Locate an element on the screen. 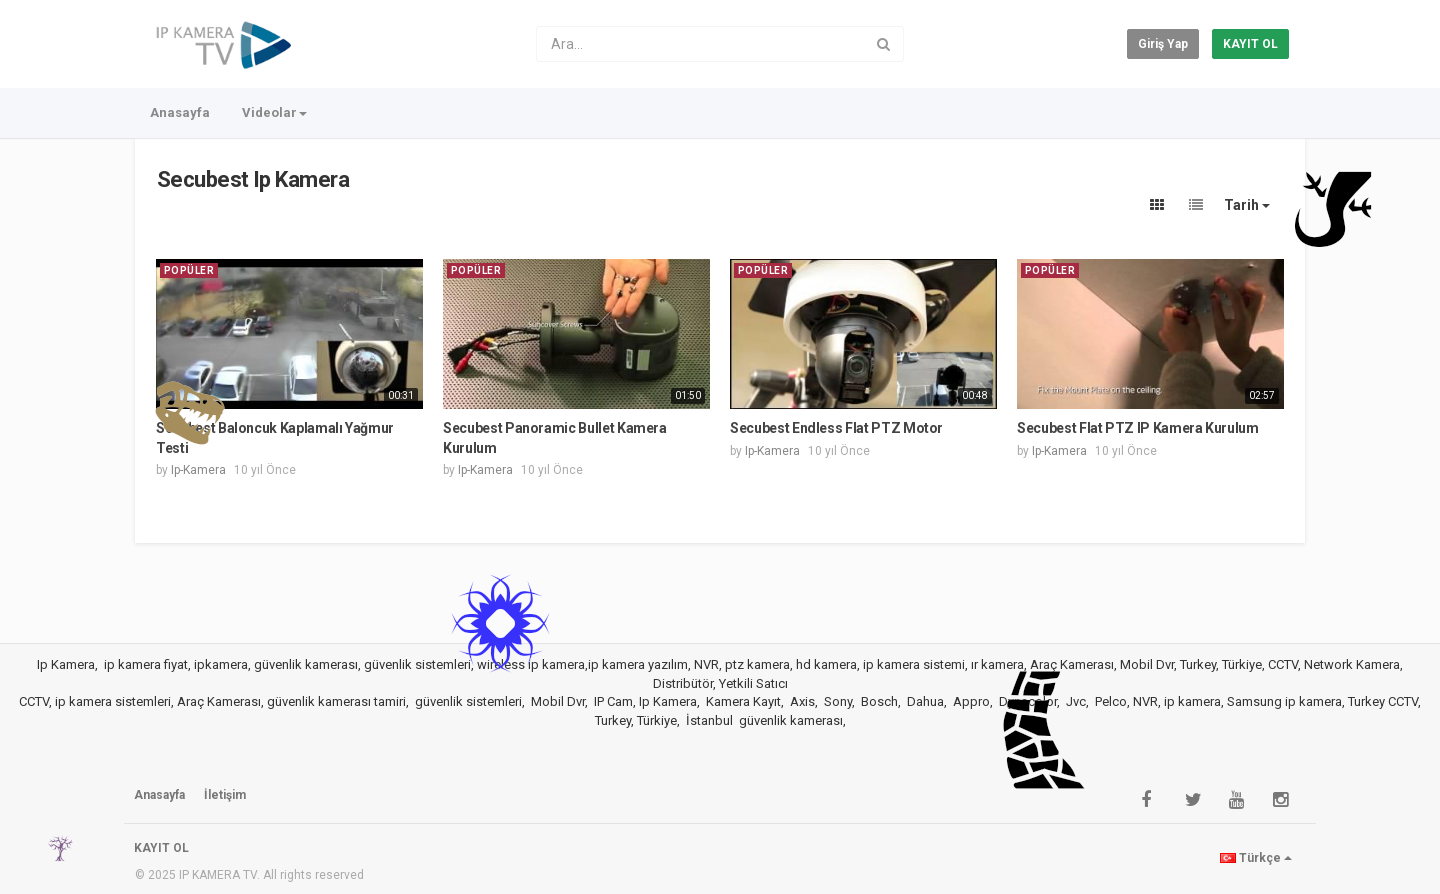  select or place a stone pathway in a building game is located at coordinates (1044, 730).